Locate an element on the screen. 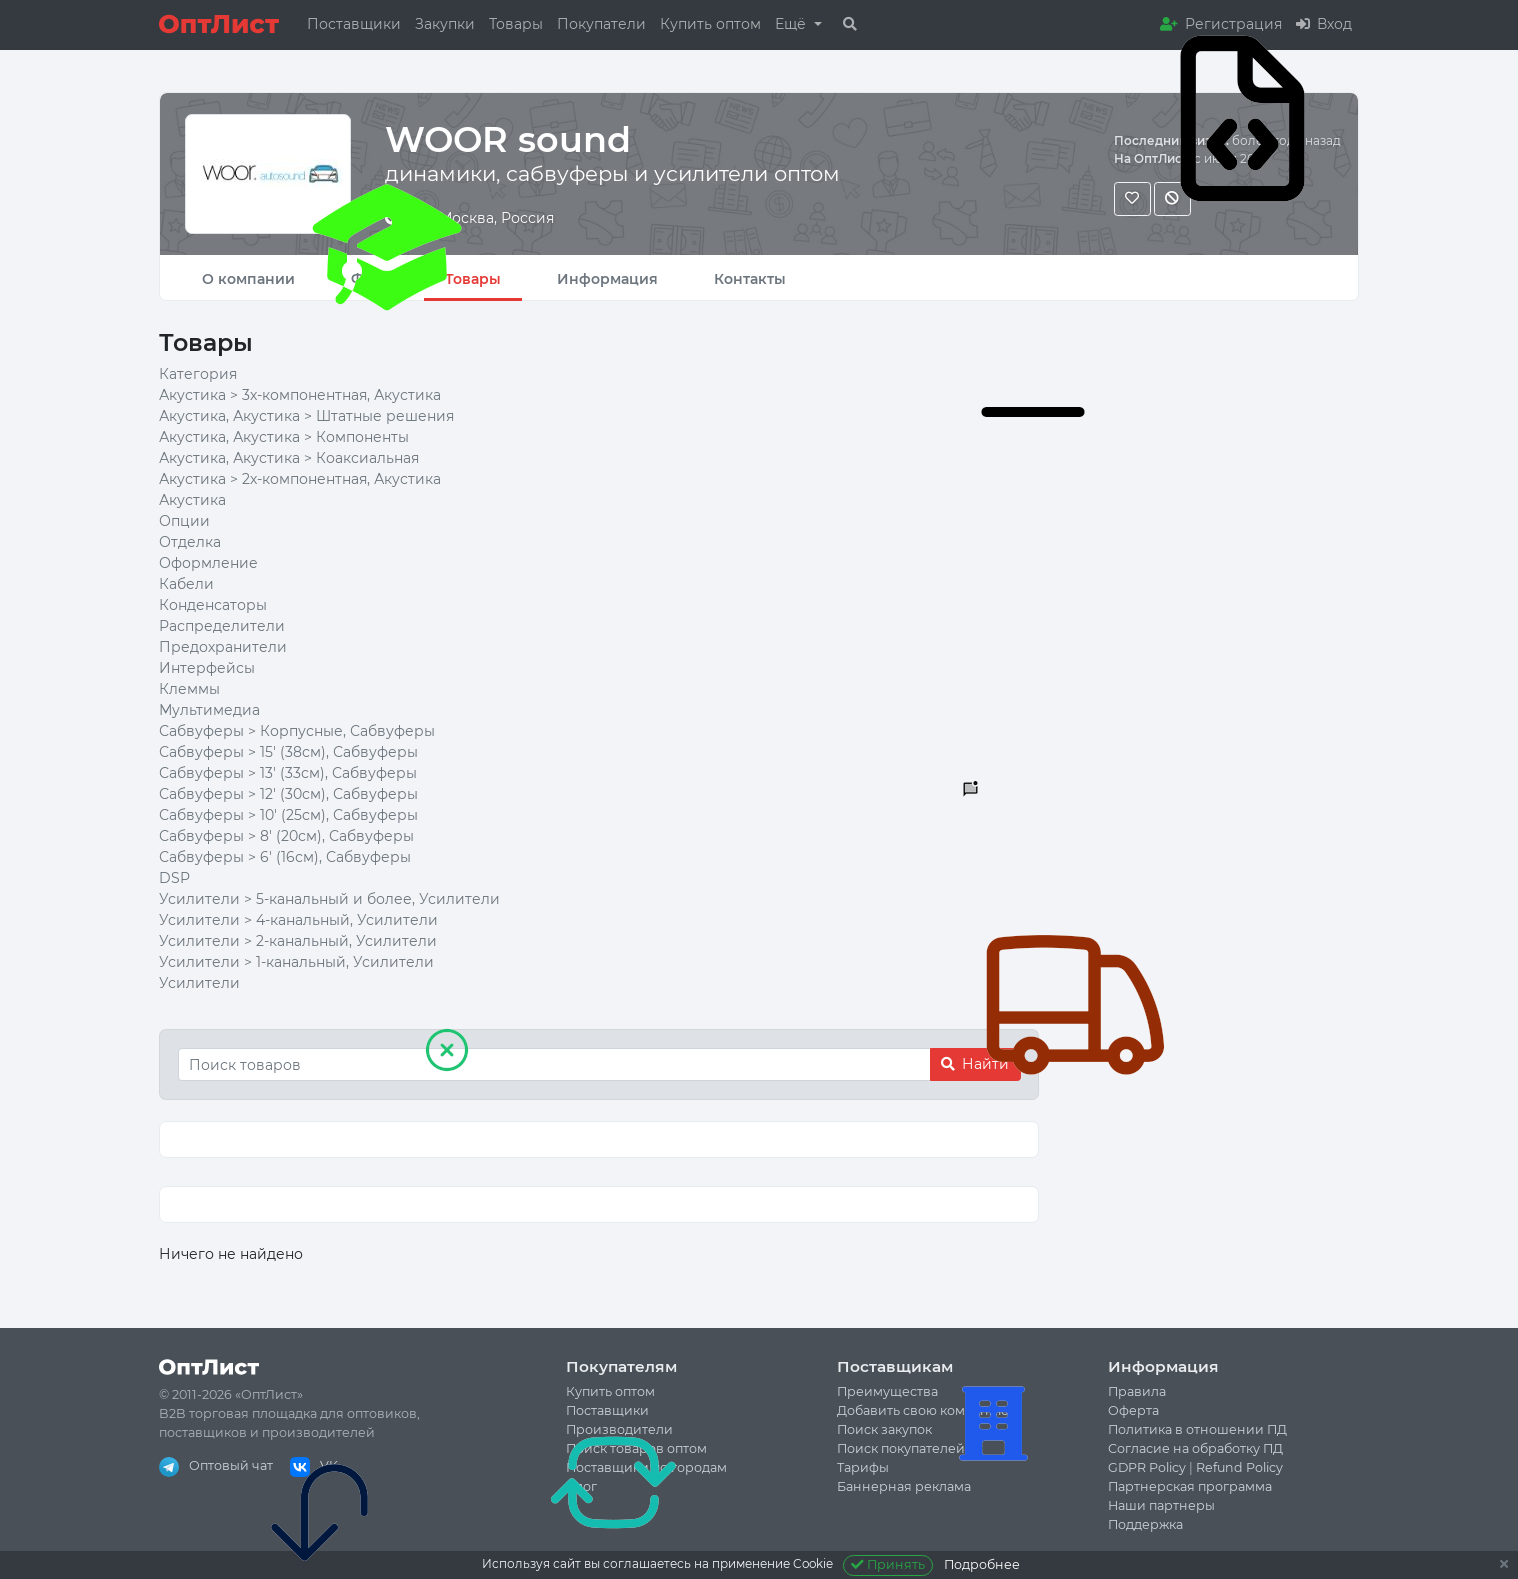 This screenshot has width=1518, height=1579. refresh or reload content is located at coordinates (613, 1482).